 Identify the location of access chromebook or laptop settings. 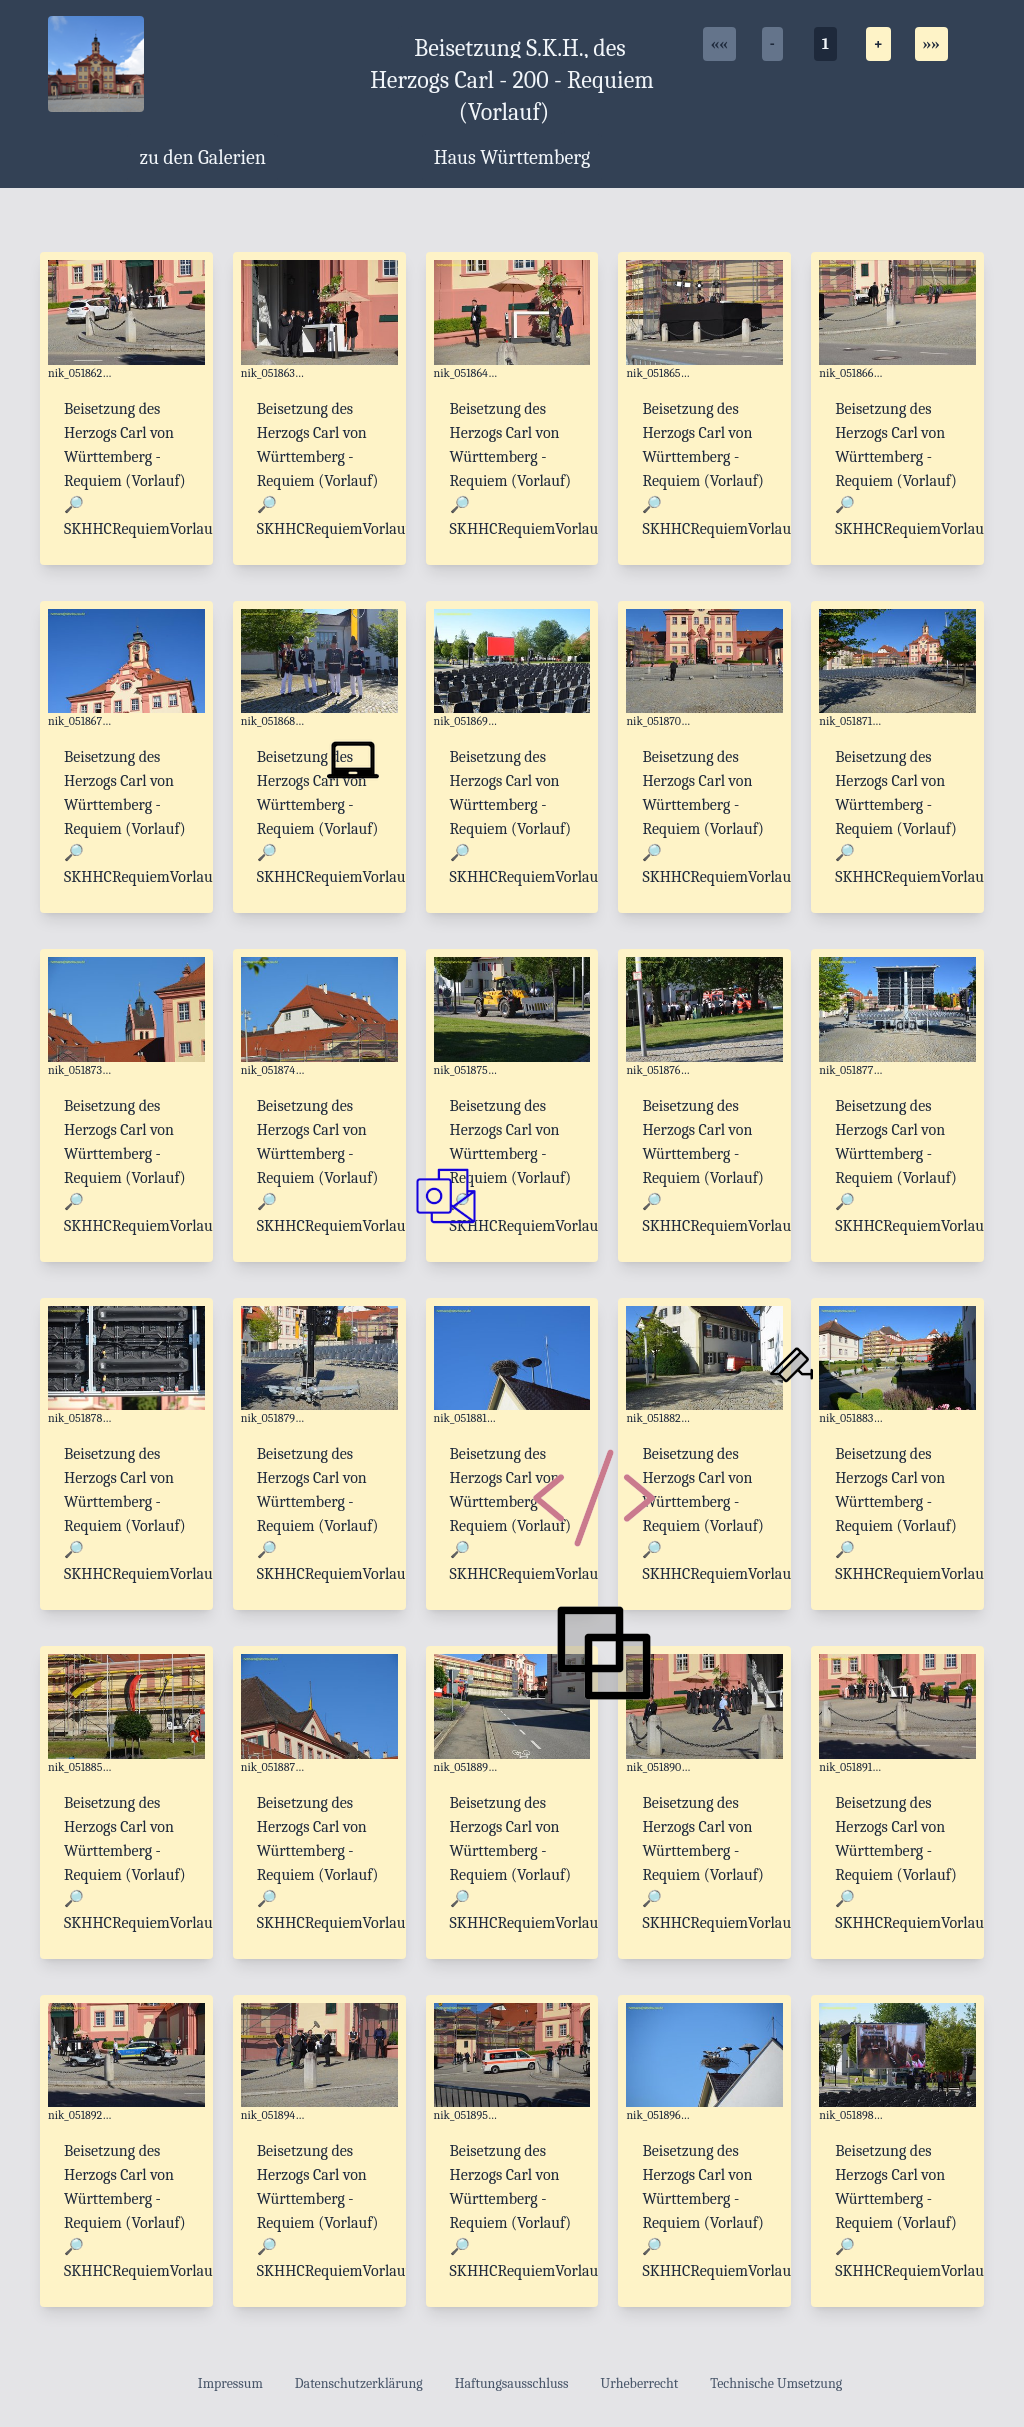
(353, 761).